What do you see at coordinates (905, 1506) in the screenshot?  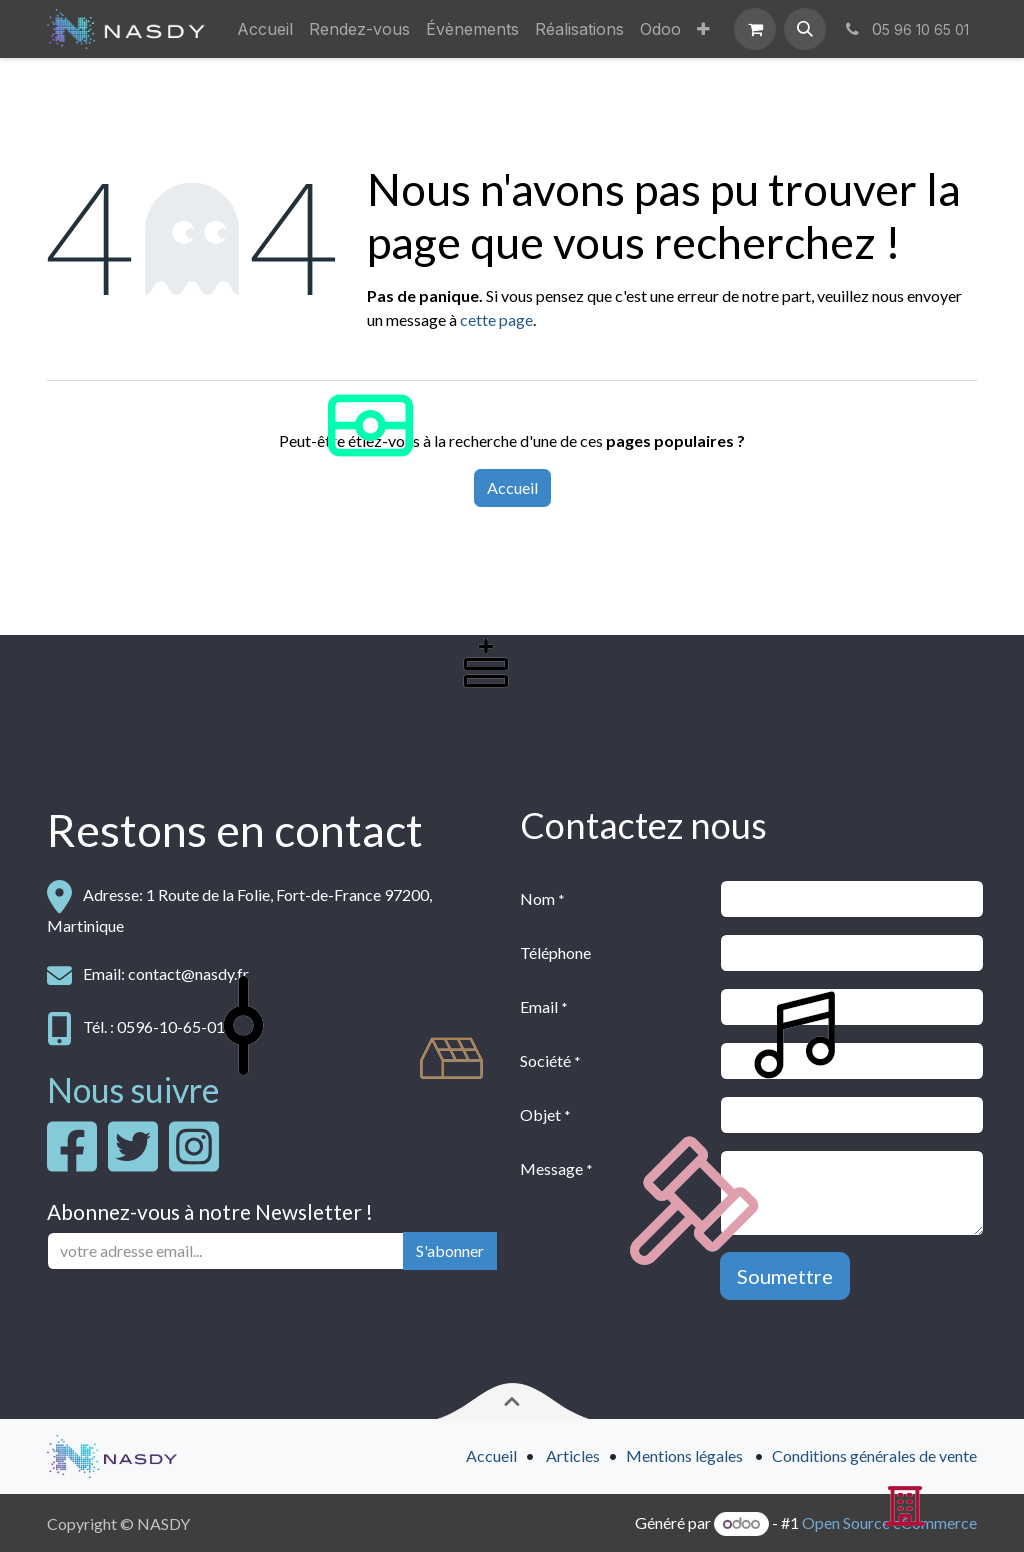 I see `view office or business location` at bounding box center [905, 1506].